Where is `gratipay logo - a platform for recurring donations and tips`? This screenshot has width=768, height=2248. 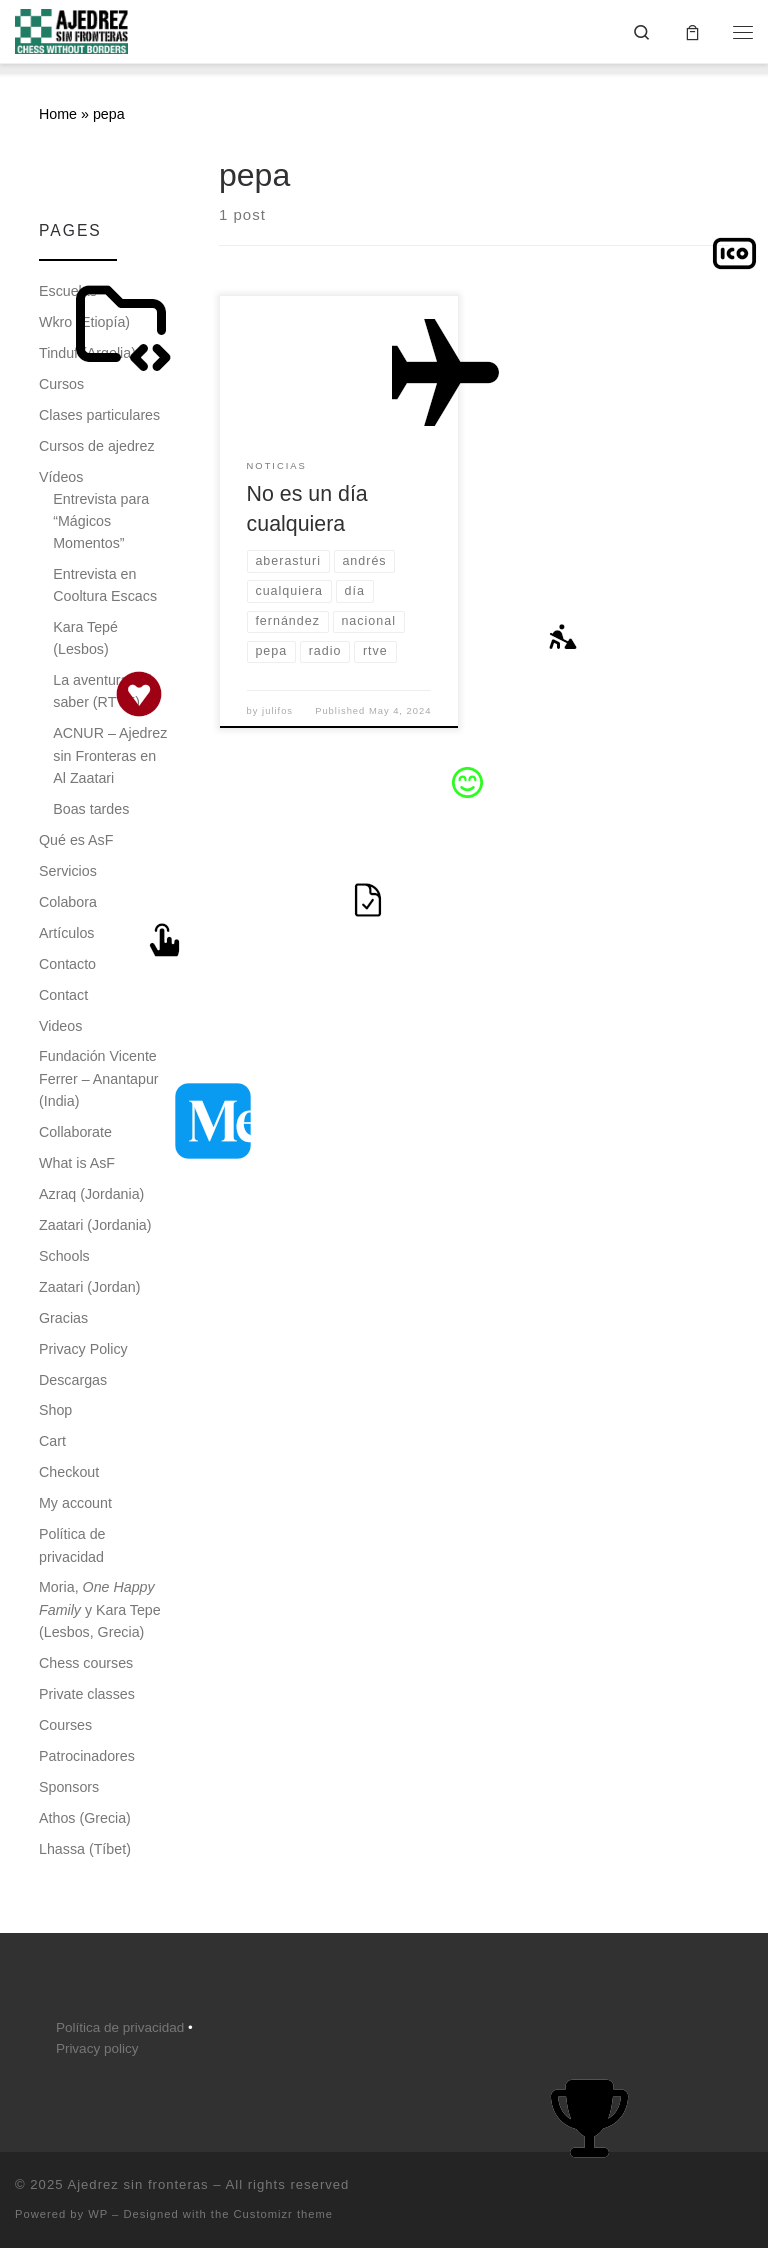
gratipay logo - a platform for recurring donations and tips is located at coordinates (139, 694).